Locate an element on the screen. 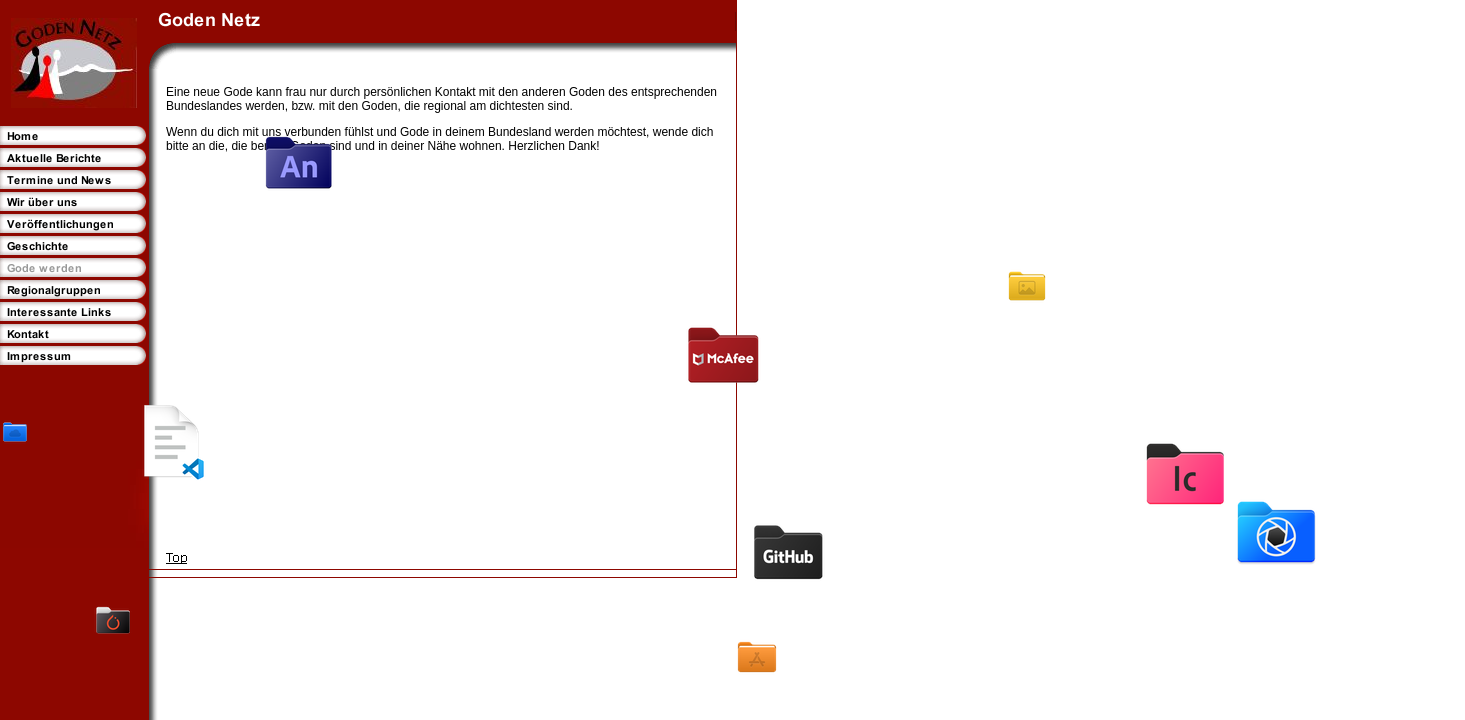 The height and width of the screenshot is (720, 1465). open a file in Visual Studio Code is located at coordinates (171, 442).